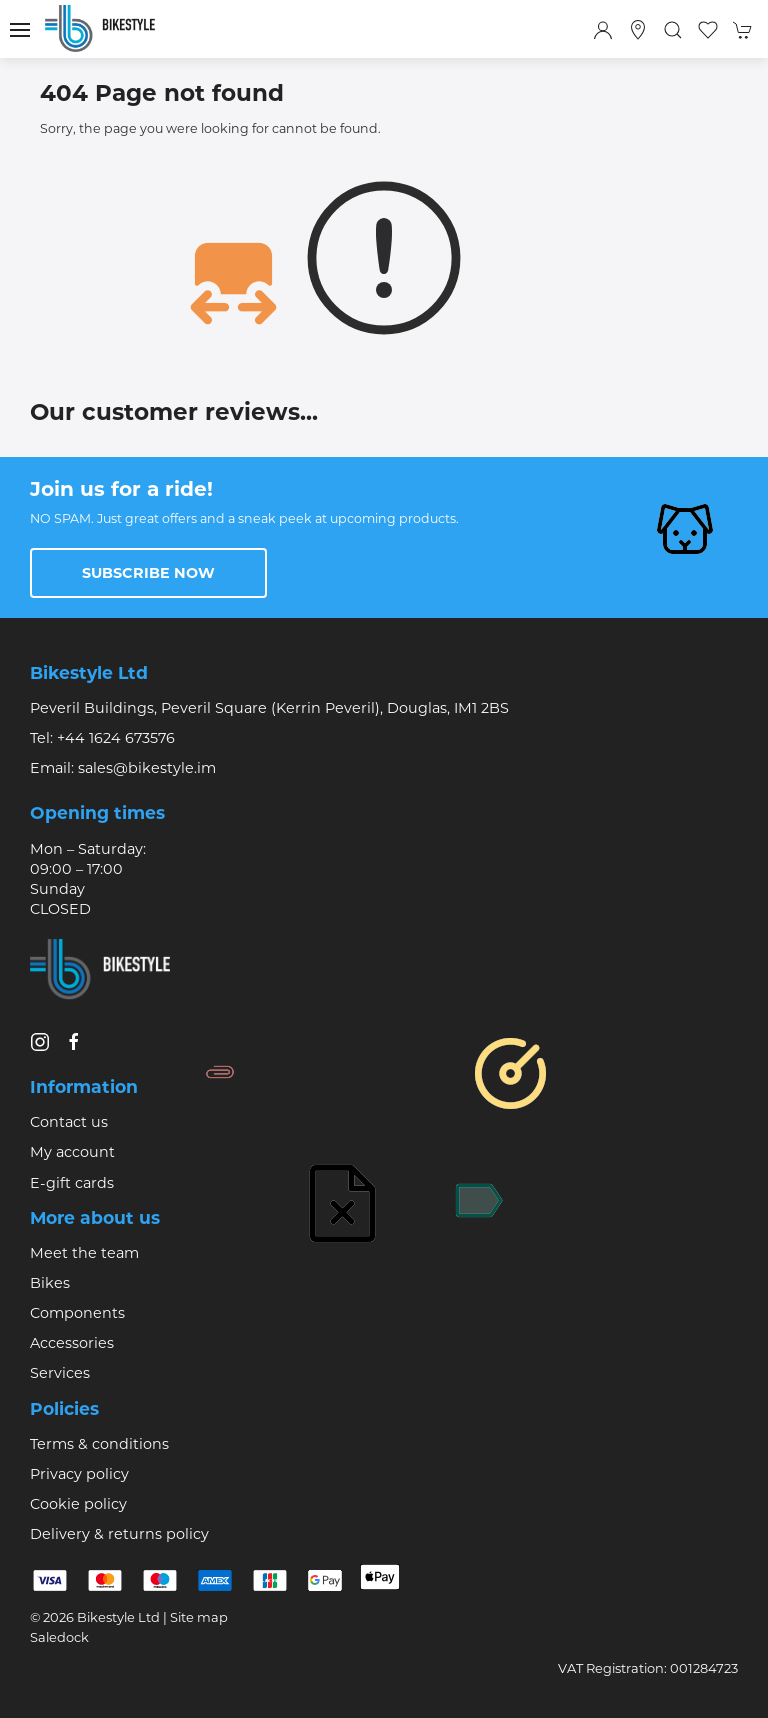  What do you see at coordinates (233, 281) in the screenshot?
I see `auto-fit content to available width` at bounding box center [233, 281].